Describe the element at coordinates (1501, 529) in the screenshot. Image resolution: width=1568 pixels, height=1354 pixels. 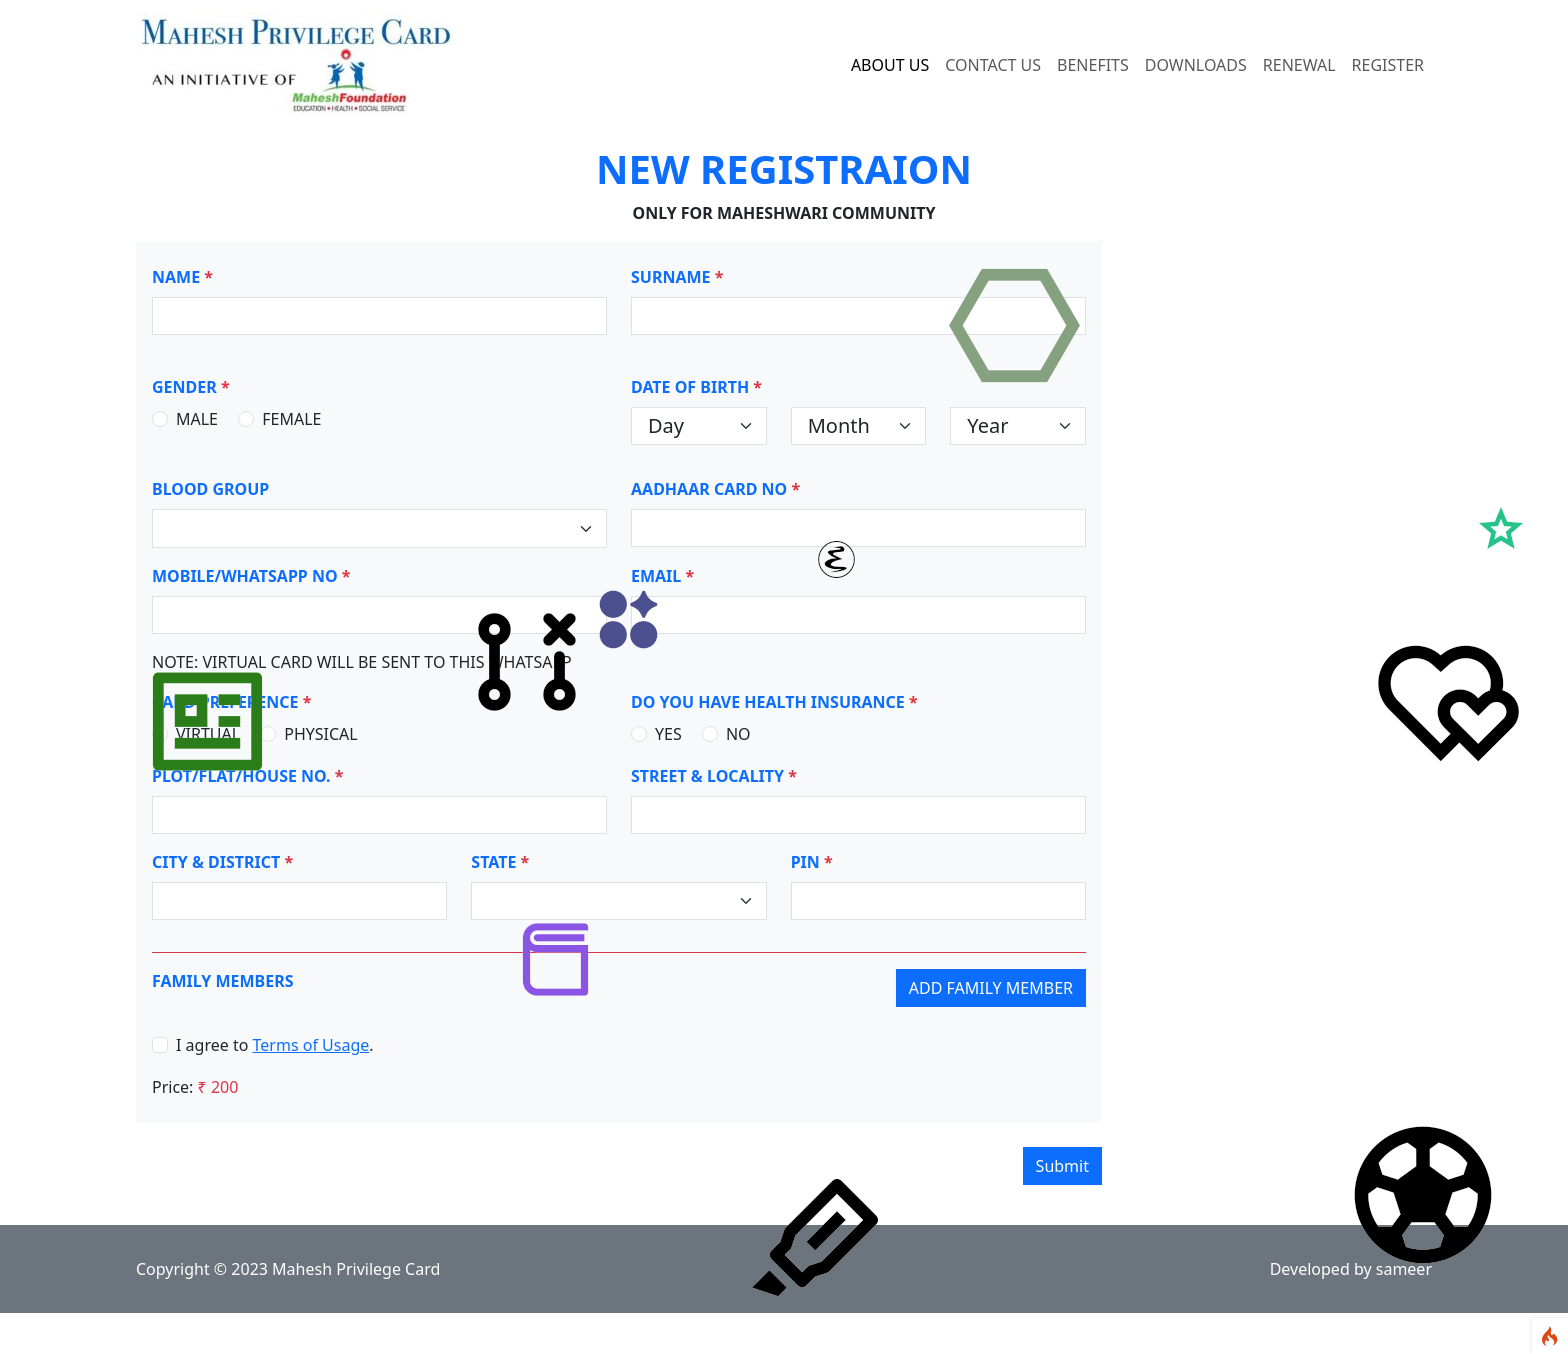
I see `add item to favorites` at that location.